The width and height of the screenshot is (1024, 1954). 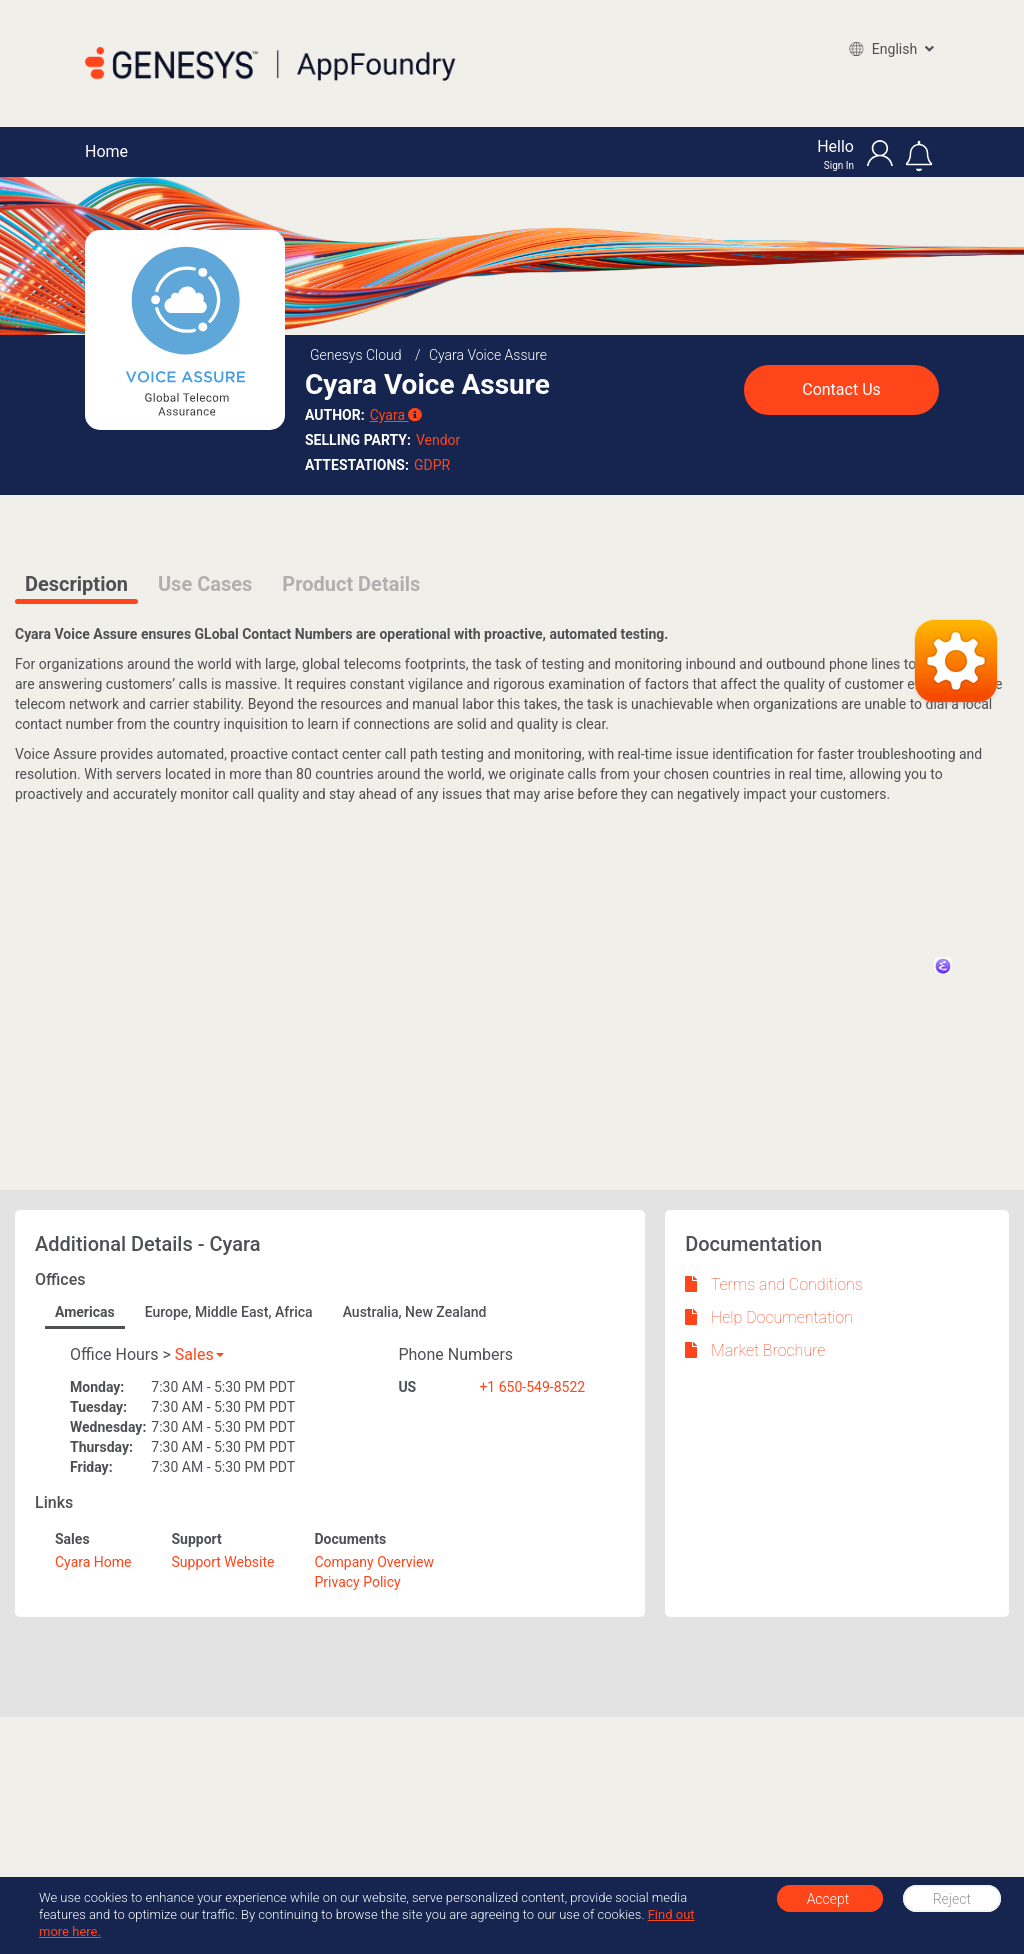 I want to click on open aptana studio IDE, so click(x=956, y=661).